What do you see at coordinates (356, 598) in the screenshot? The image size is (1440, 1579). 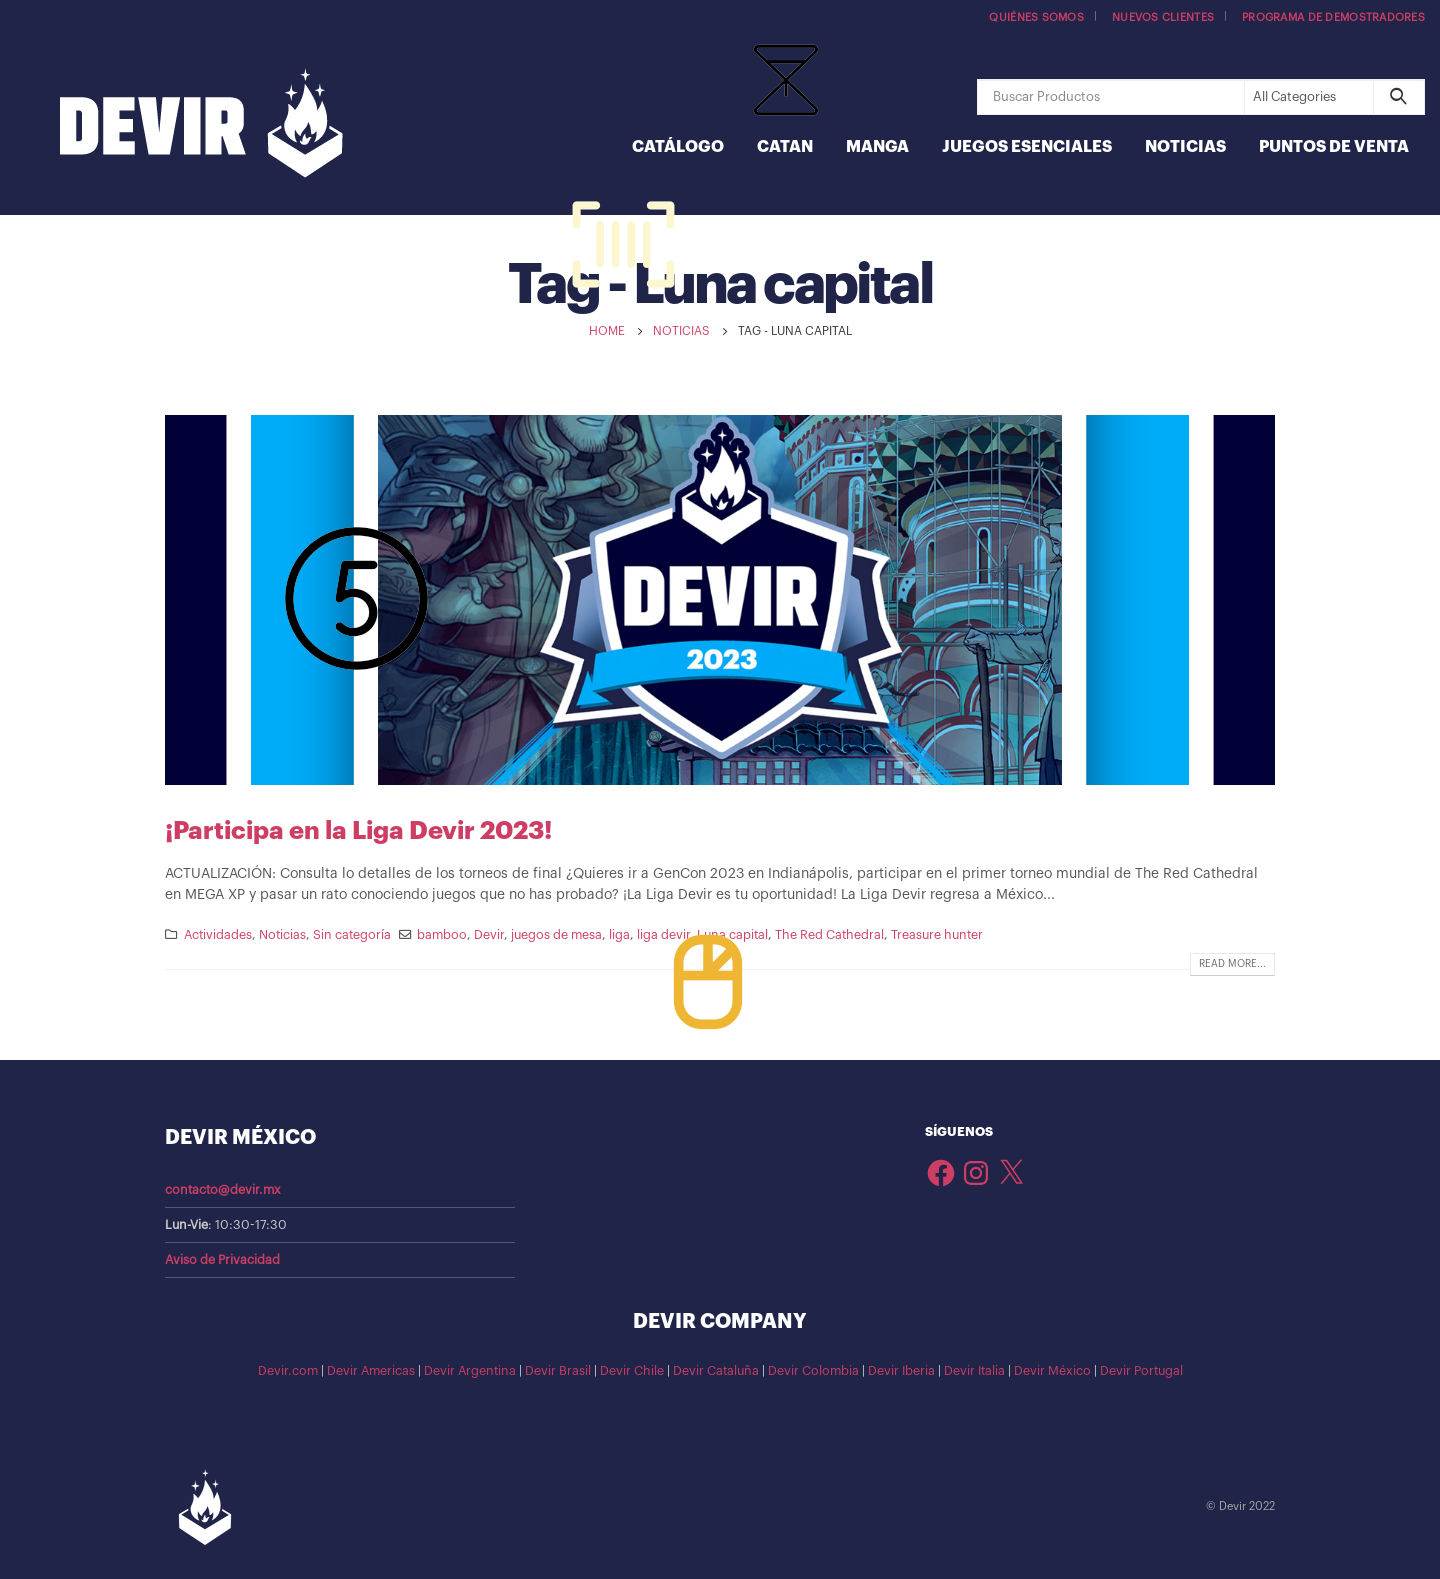 I see `indicates step 5 in a multi-step process` at bounding box center [356, 598].